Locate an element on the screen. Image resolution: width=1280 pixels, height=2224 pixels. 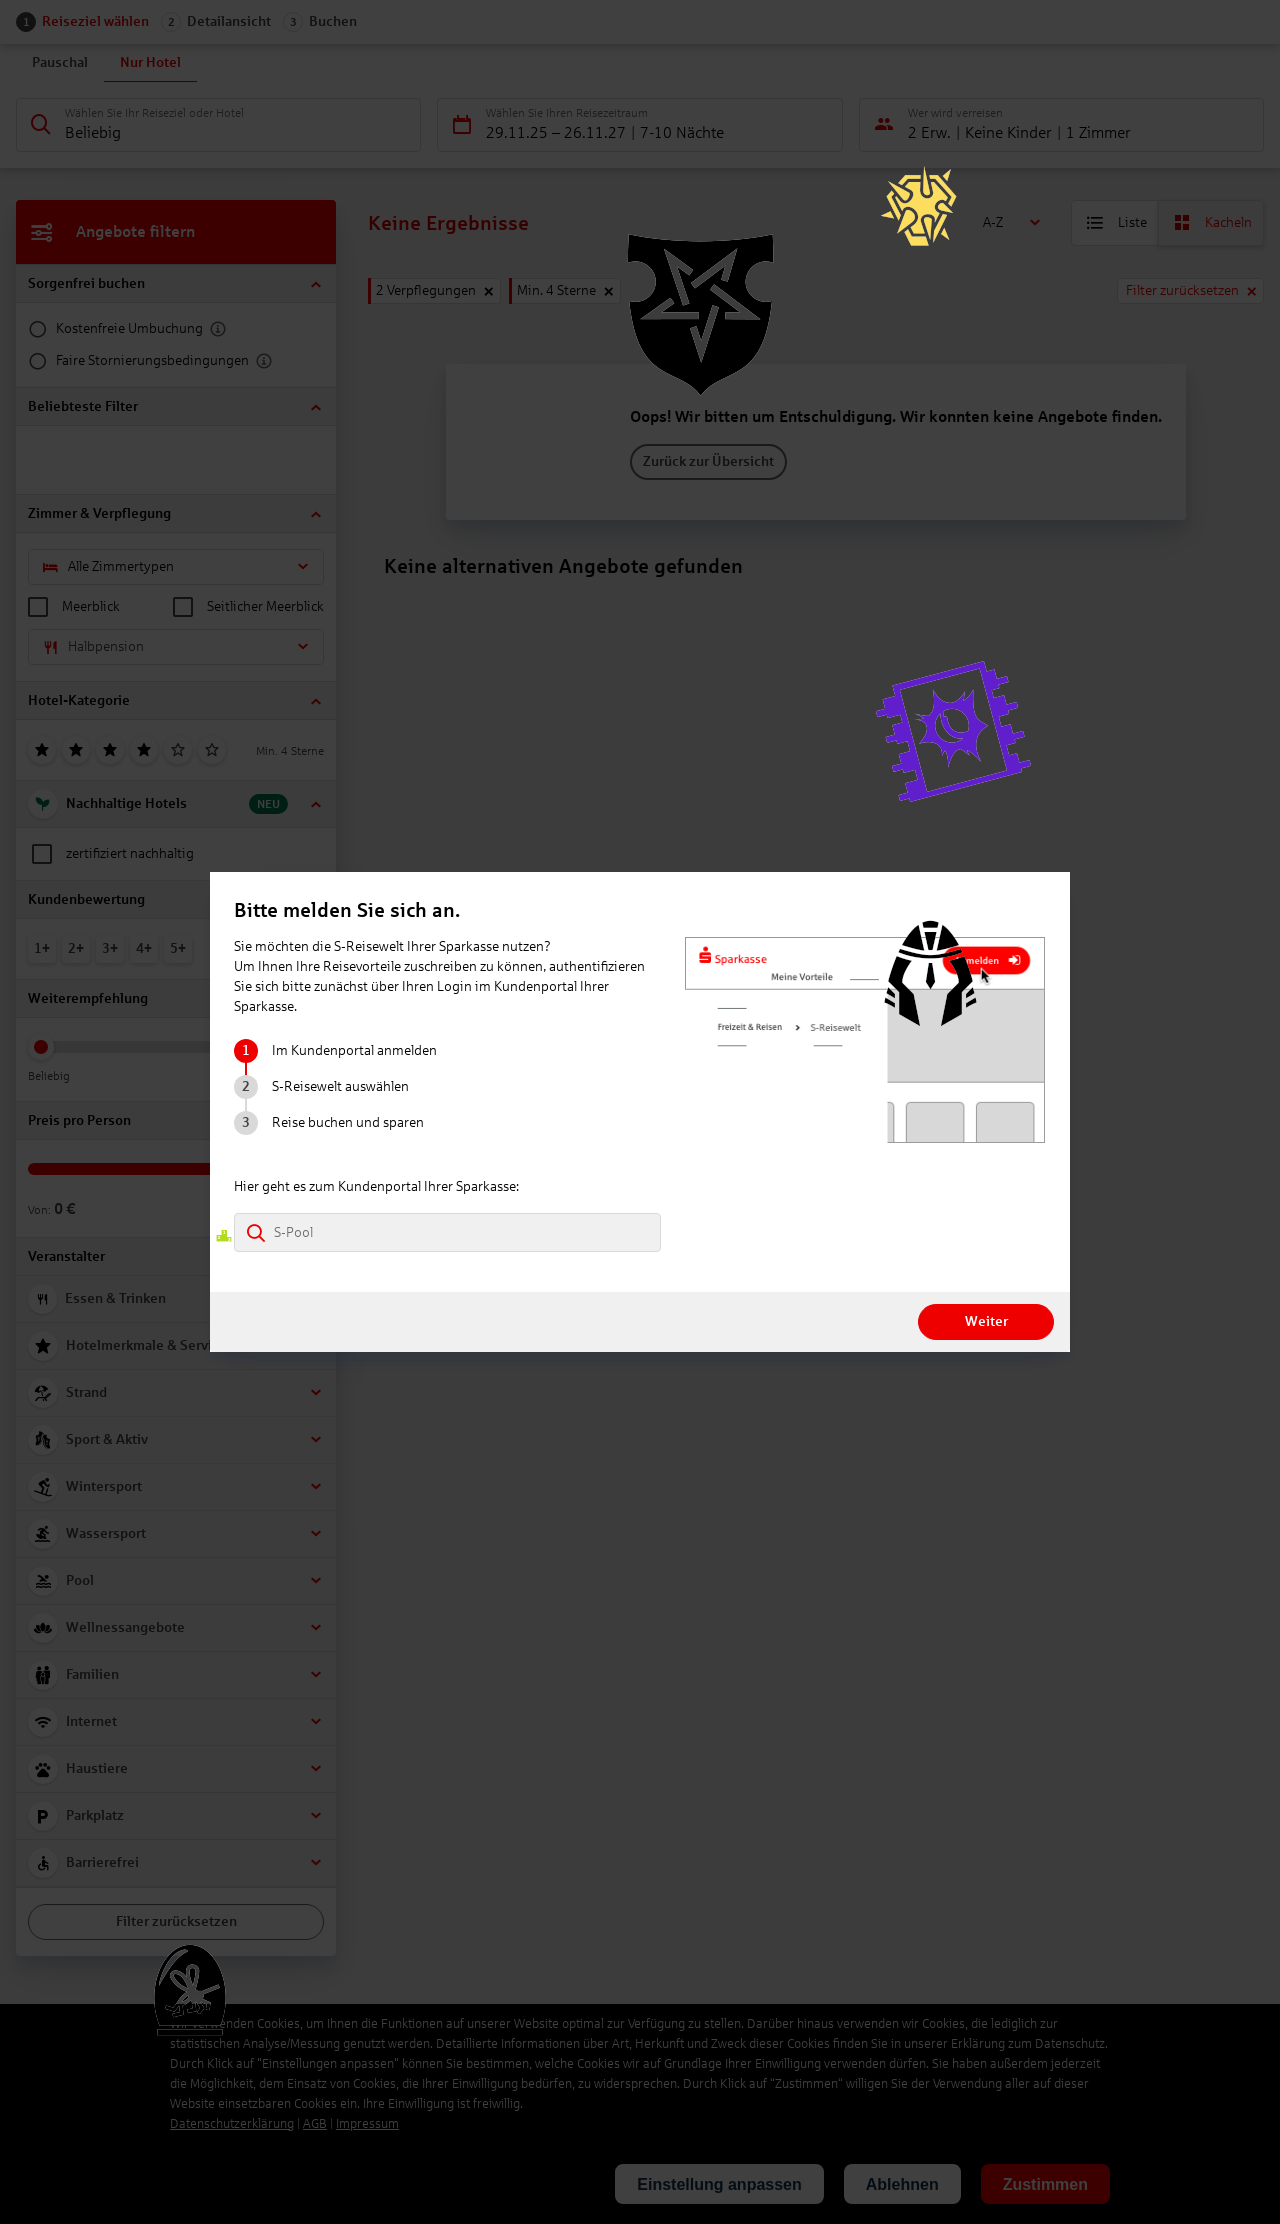
activate defensive ability or shield spell is located at coordinates (921, 207).